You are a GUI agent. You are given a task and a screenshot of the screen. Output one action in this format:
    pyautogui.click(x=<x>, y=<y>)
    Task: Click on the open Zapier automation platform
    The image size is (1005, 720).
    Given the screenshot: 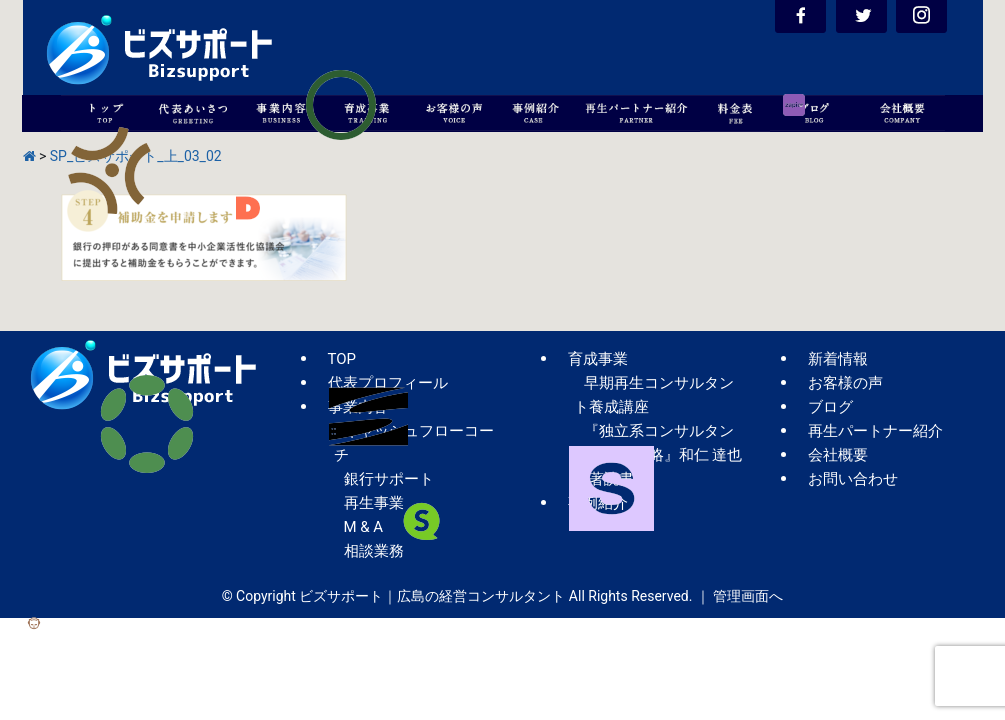 What is the action you would take?
    pyautogui.click(x=794, y=105)
    